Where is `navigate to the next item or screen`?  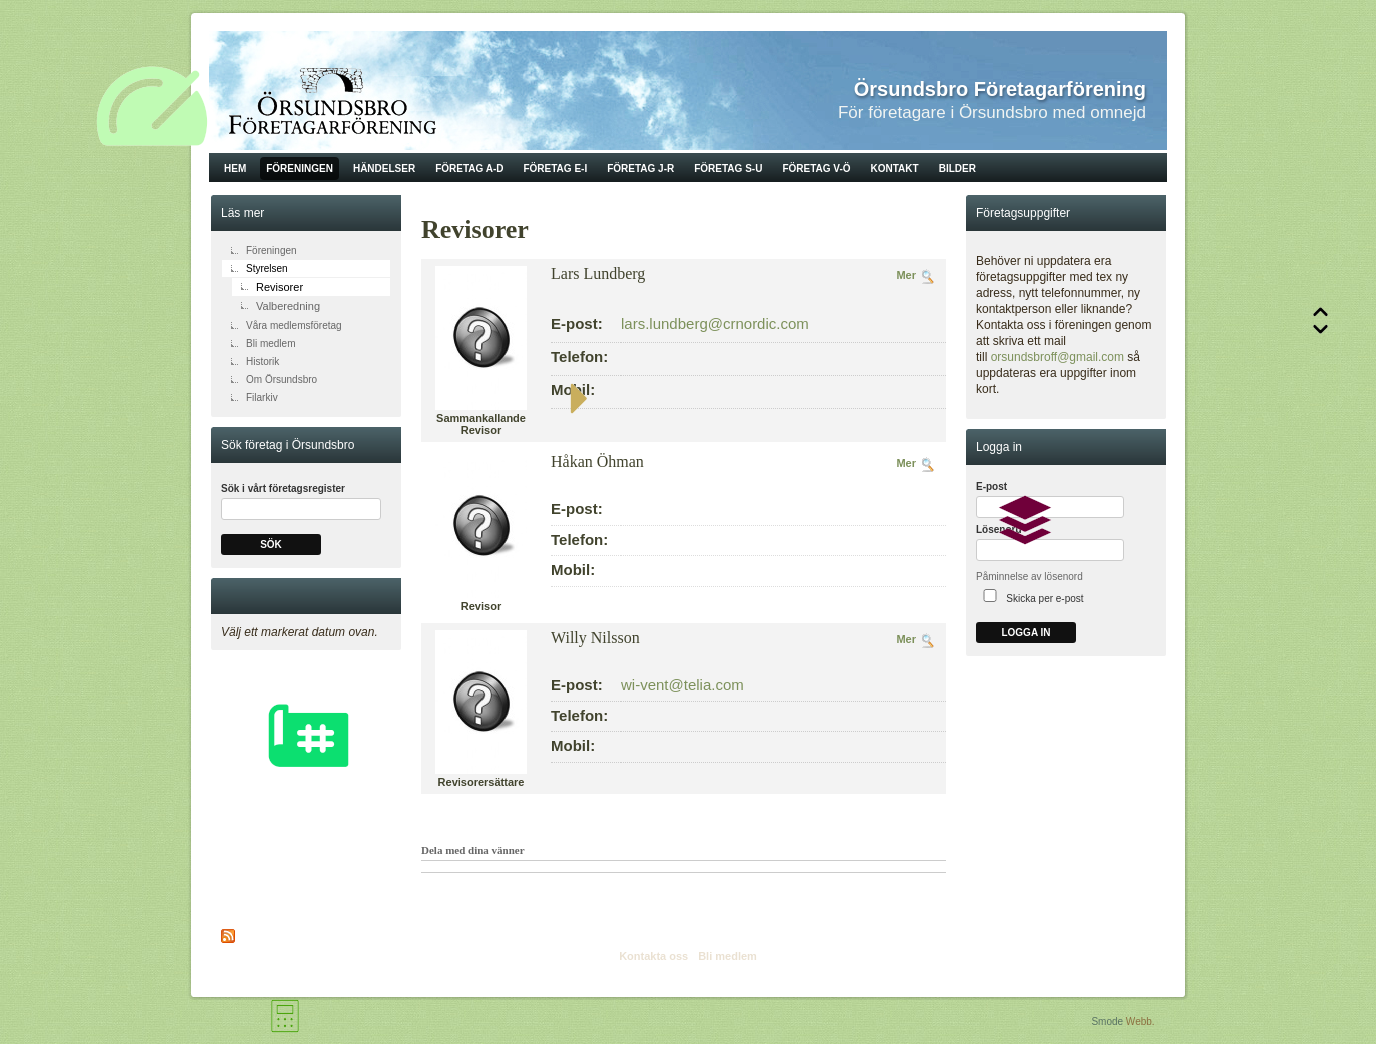
navigate to the next item or screen is located at coordinates (577, 398).